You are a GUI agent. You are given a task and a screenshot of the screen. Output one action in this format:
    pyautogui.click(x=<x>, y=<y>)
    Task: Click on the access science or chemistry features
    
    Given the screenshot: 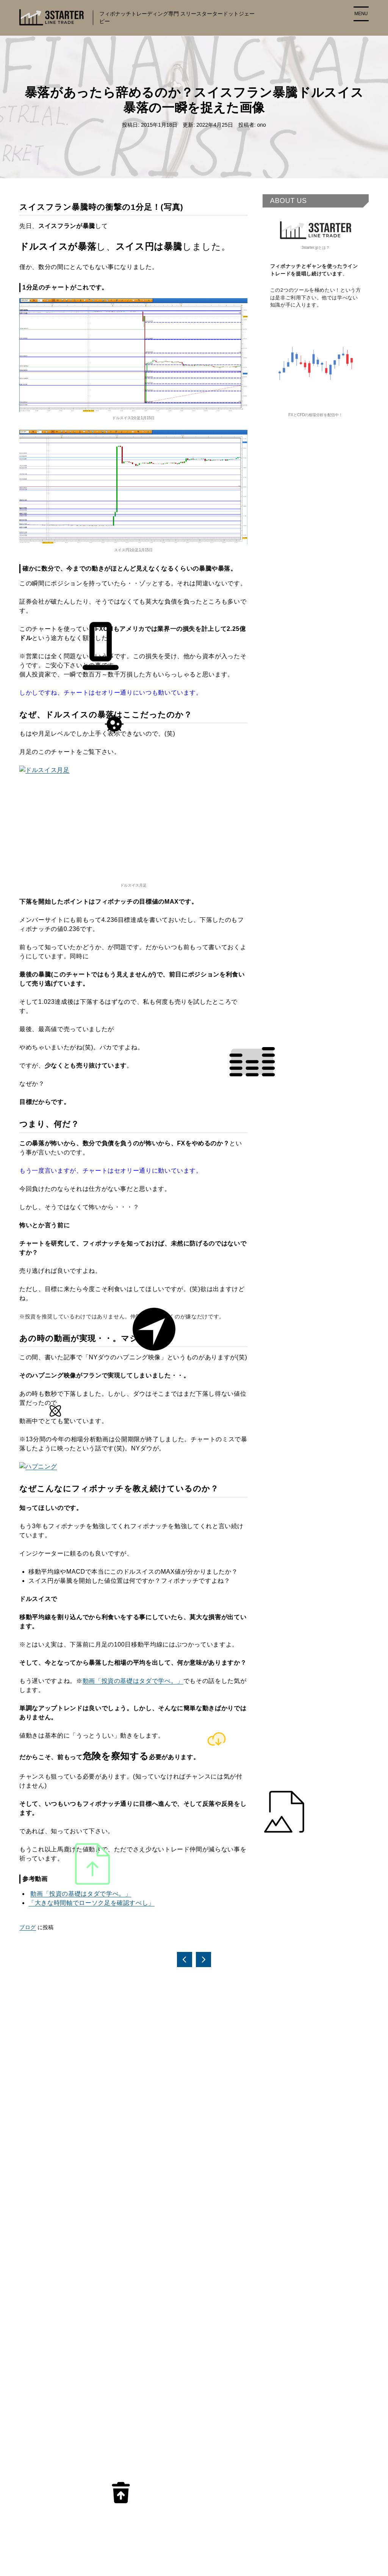 What is the action you would take?
    pyautogui.click(x=55, y=1411)
    